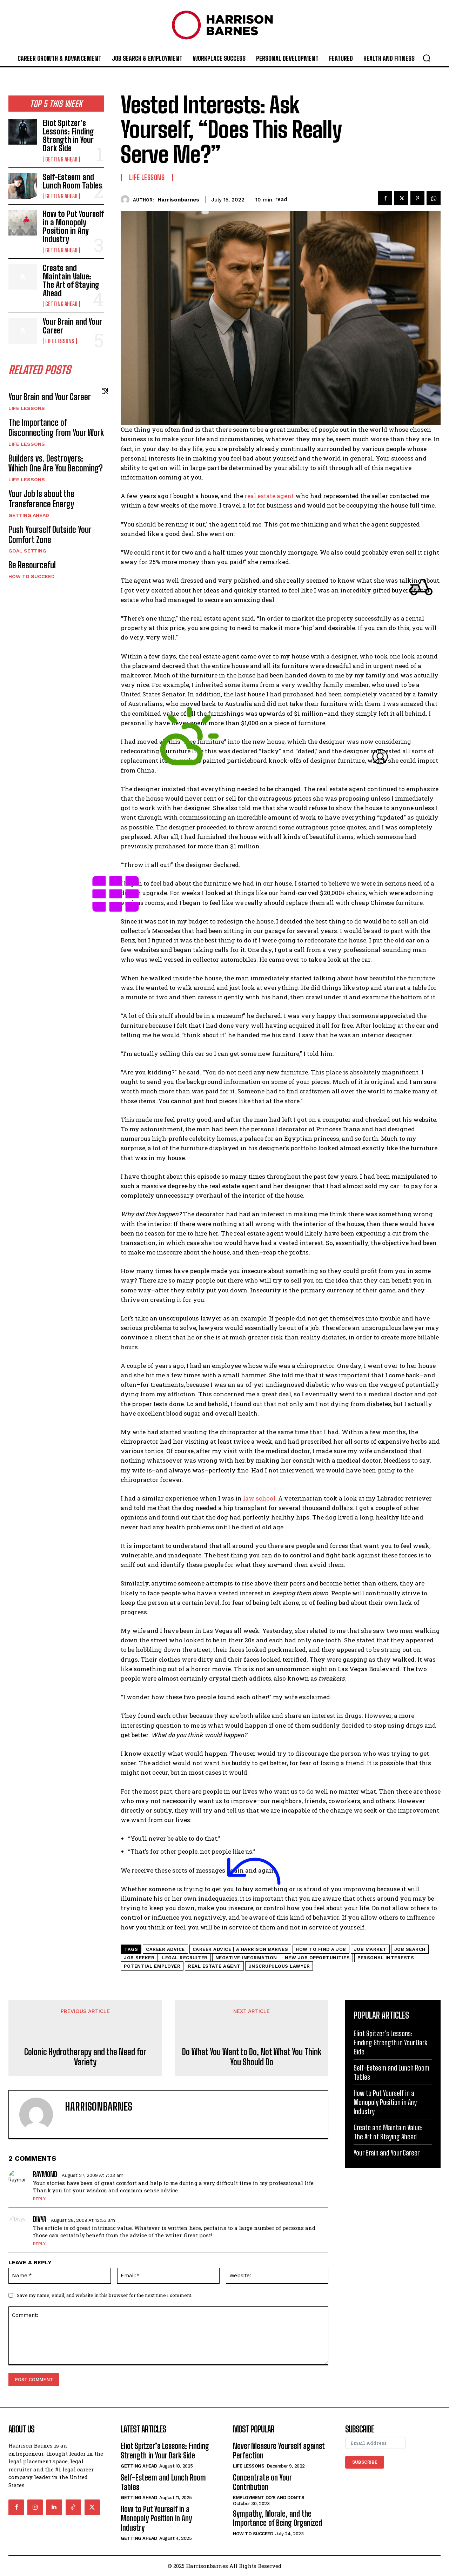 The height and width of the screenshot is (2576, 449). Describe the element at coordinates (255, 1869) in the screenshot. I see `undo previous action` at that location.